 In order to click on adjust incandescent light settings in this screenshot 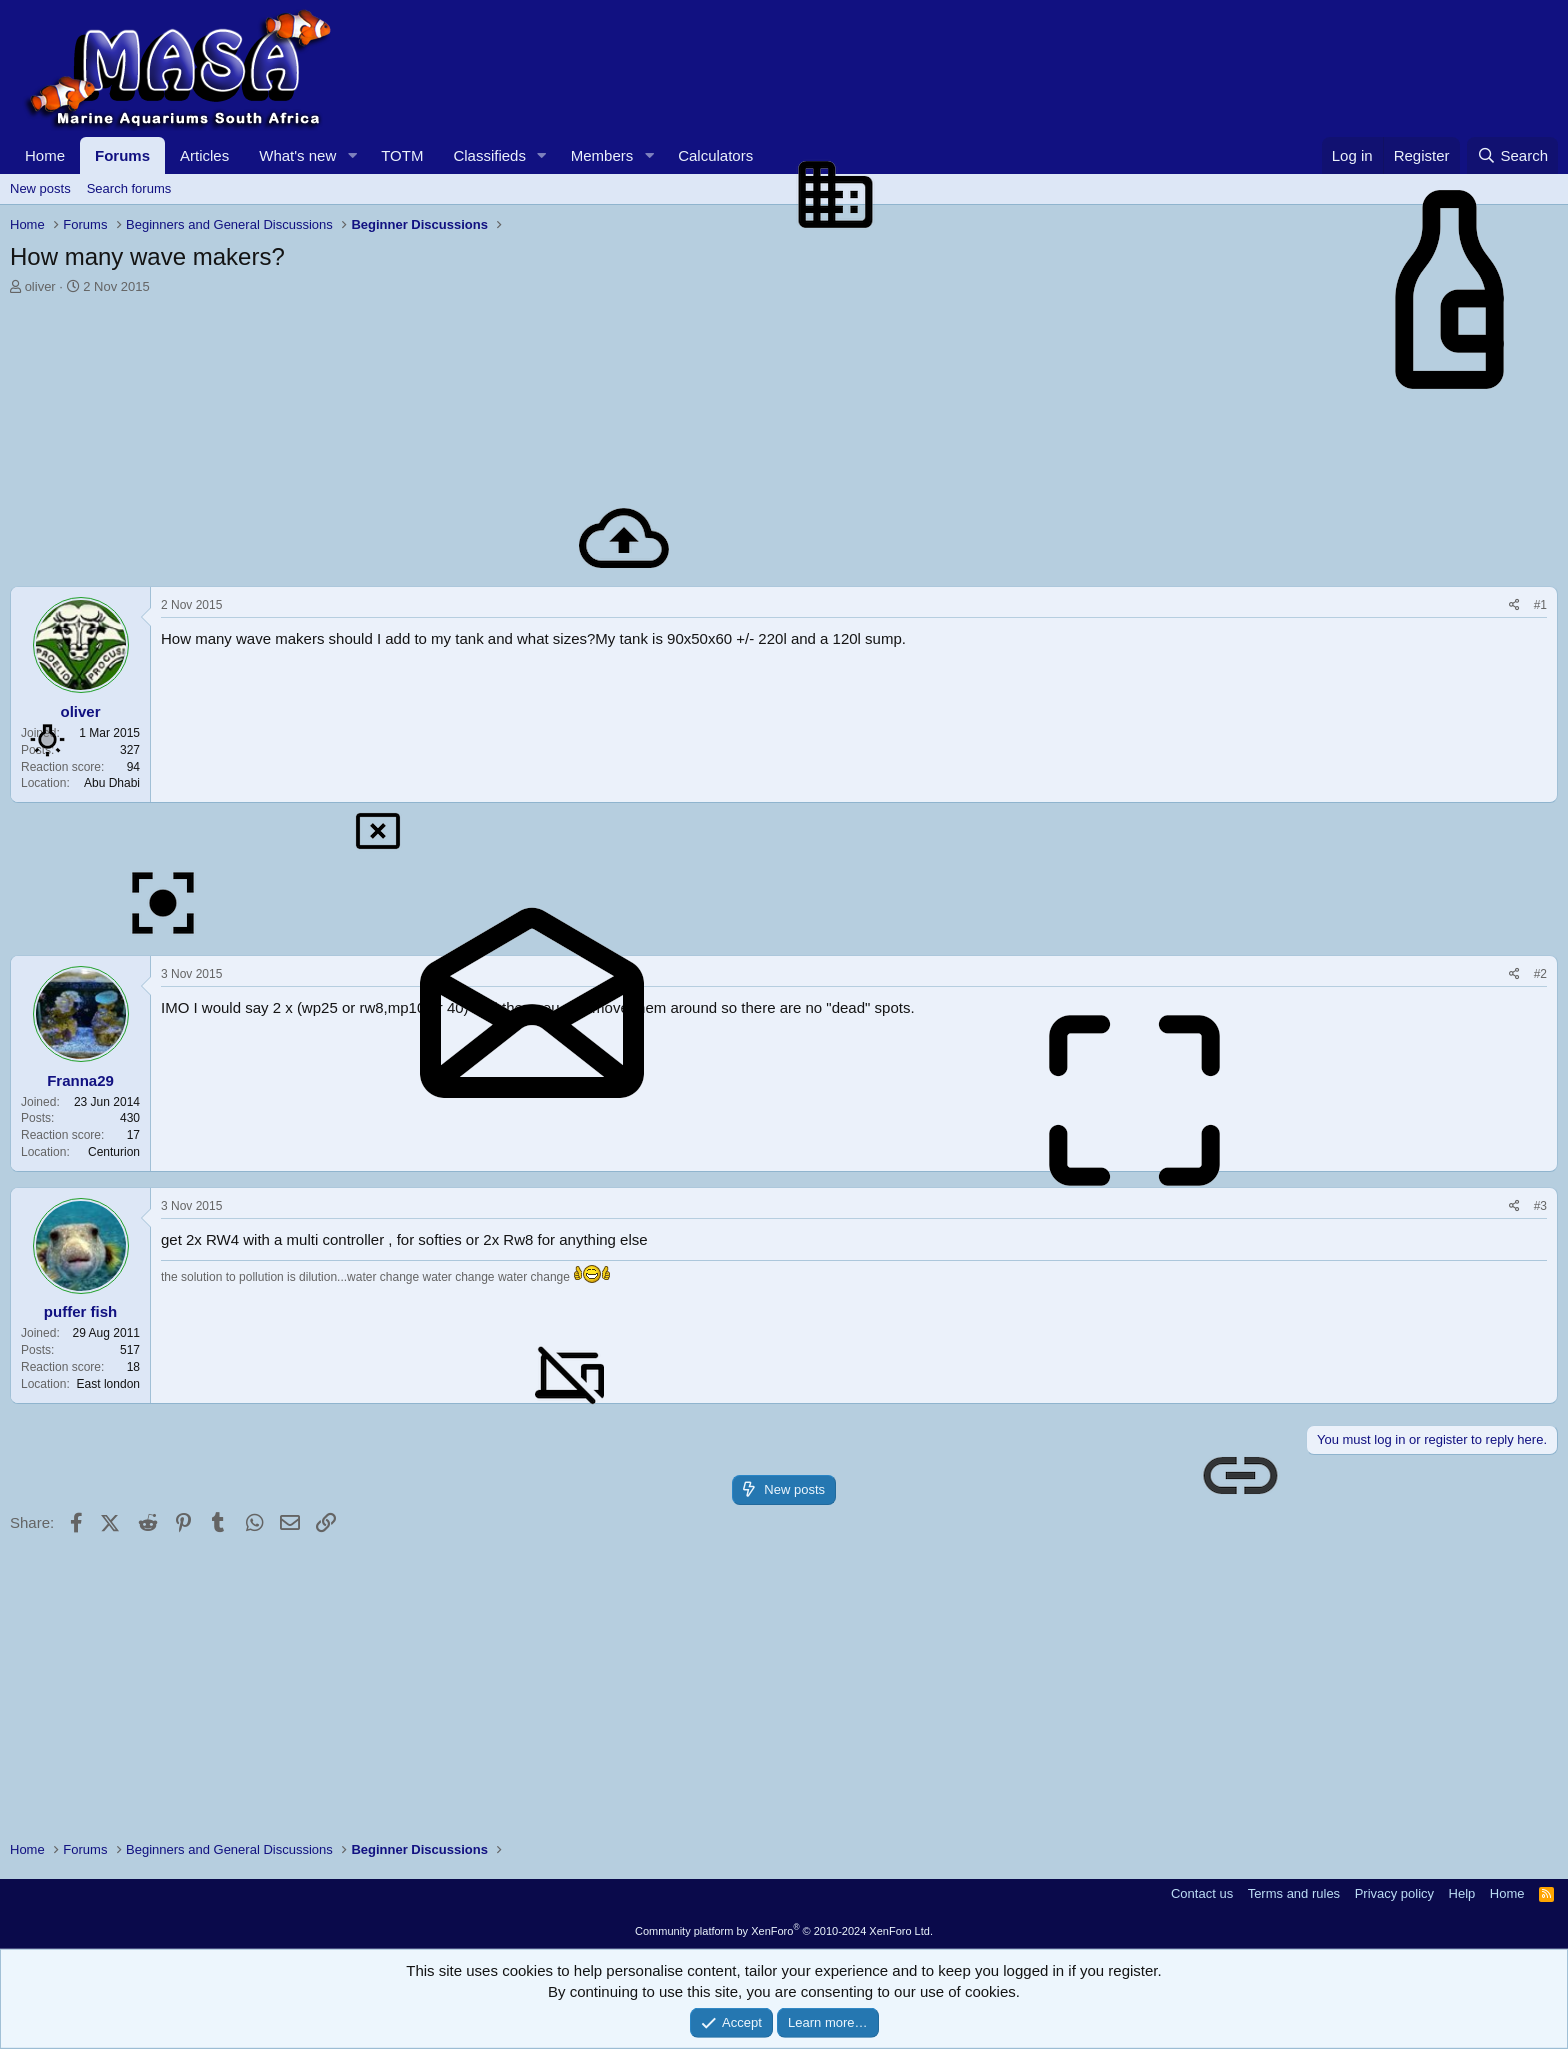, I will do `click(47, 739)`.